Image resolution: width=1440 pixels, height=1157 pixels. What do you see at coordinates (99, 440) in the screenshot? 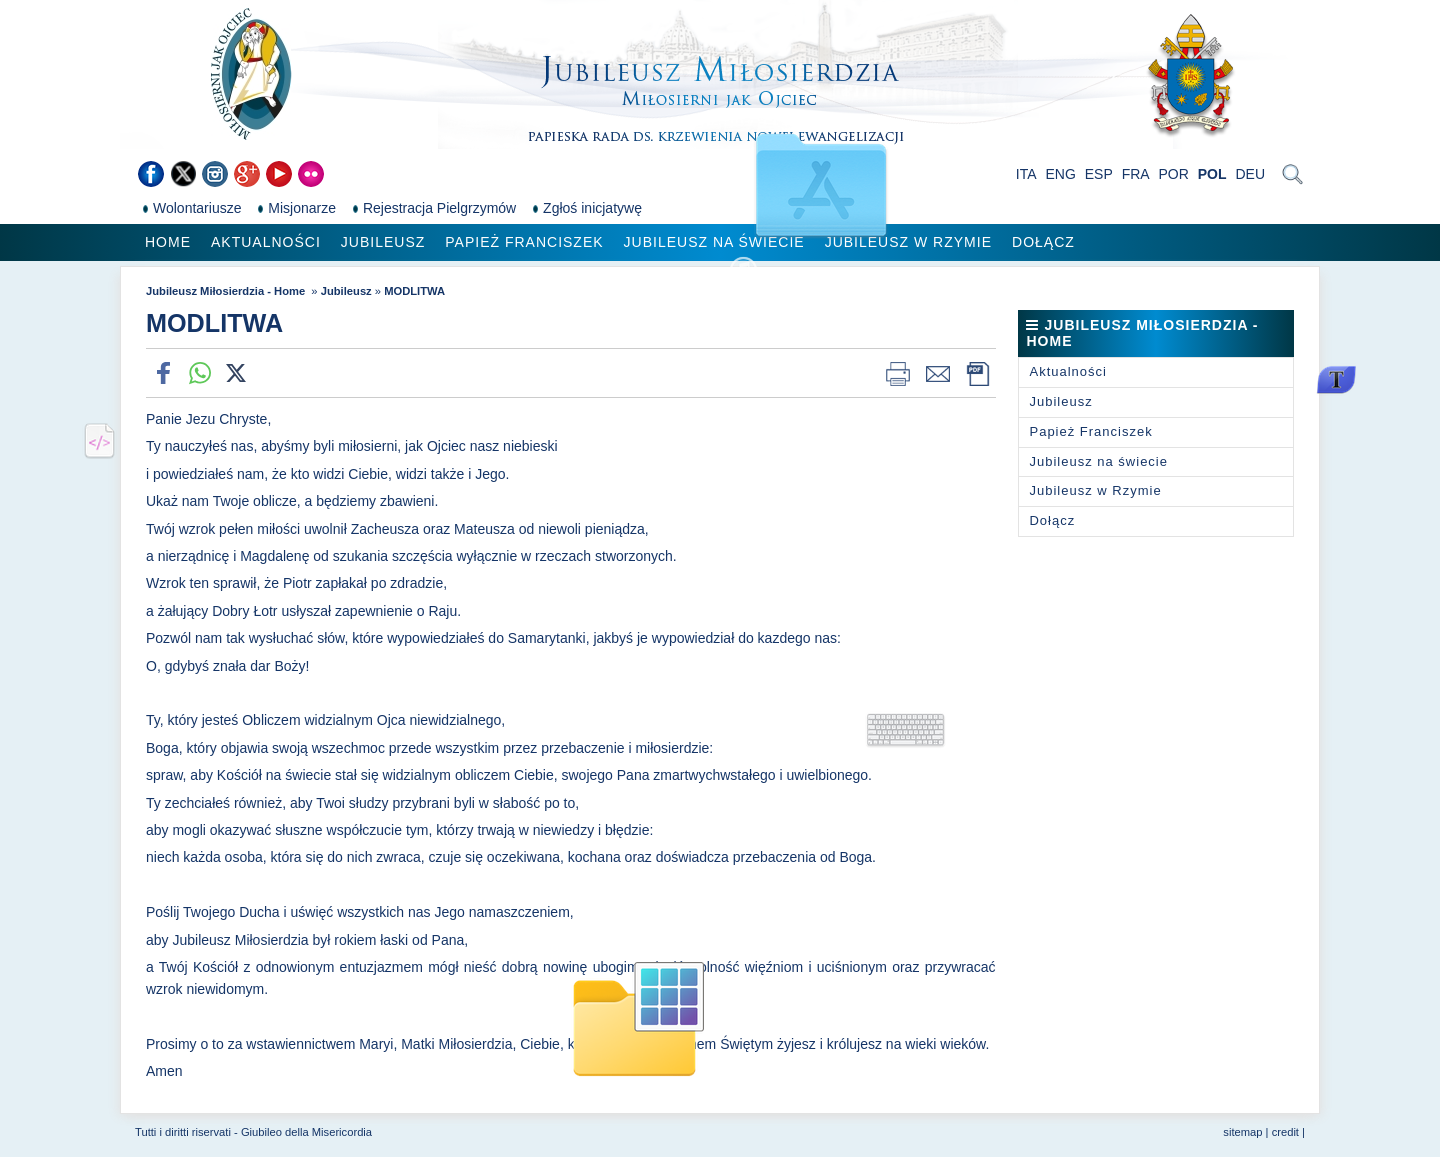
I see `an xml file type indicator` at bounding box center [99, 440].